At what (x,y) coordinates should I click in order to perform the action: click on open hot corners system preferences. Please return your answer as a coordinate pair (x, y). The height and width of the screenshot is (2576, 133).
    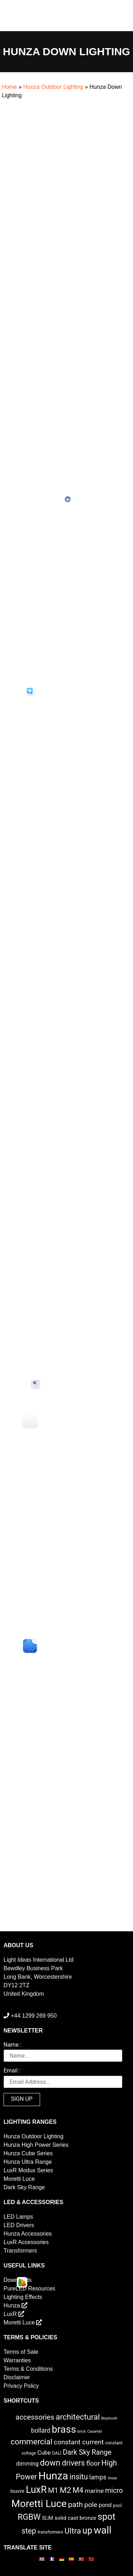
    Looking at the image, I should click on (30, 1646).